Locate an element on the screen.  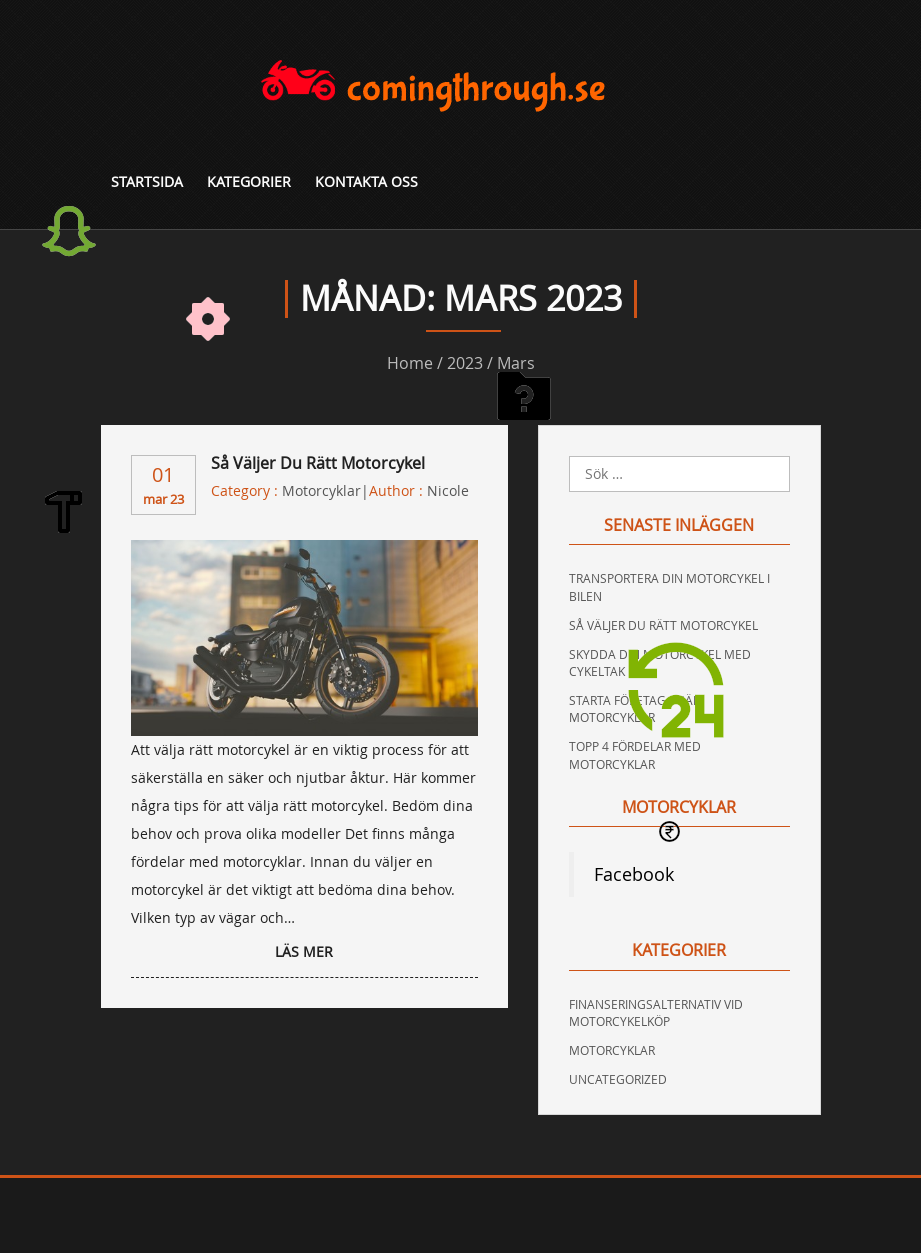
indicates 24/7 availability or round-the-clock service is located at coordinates (676, 690).